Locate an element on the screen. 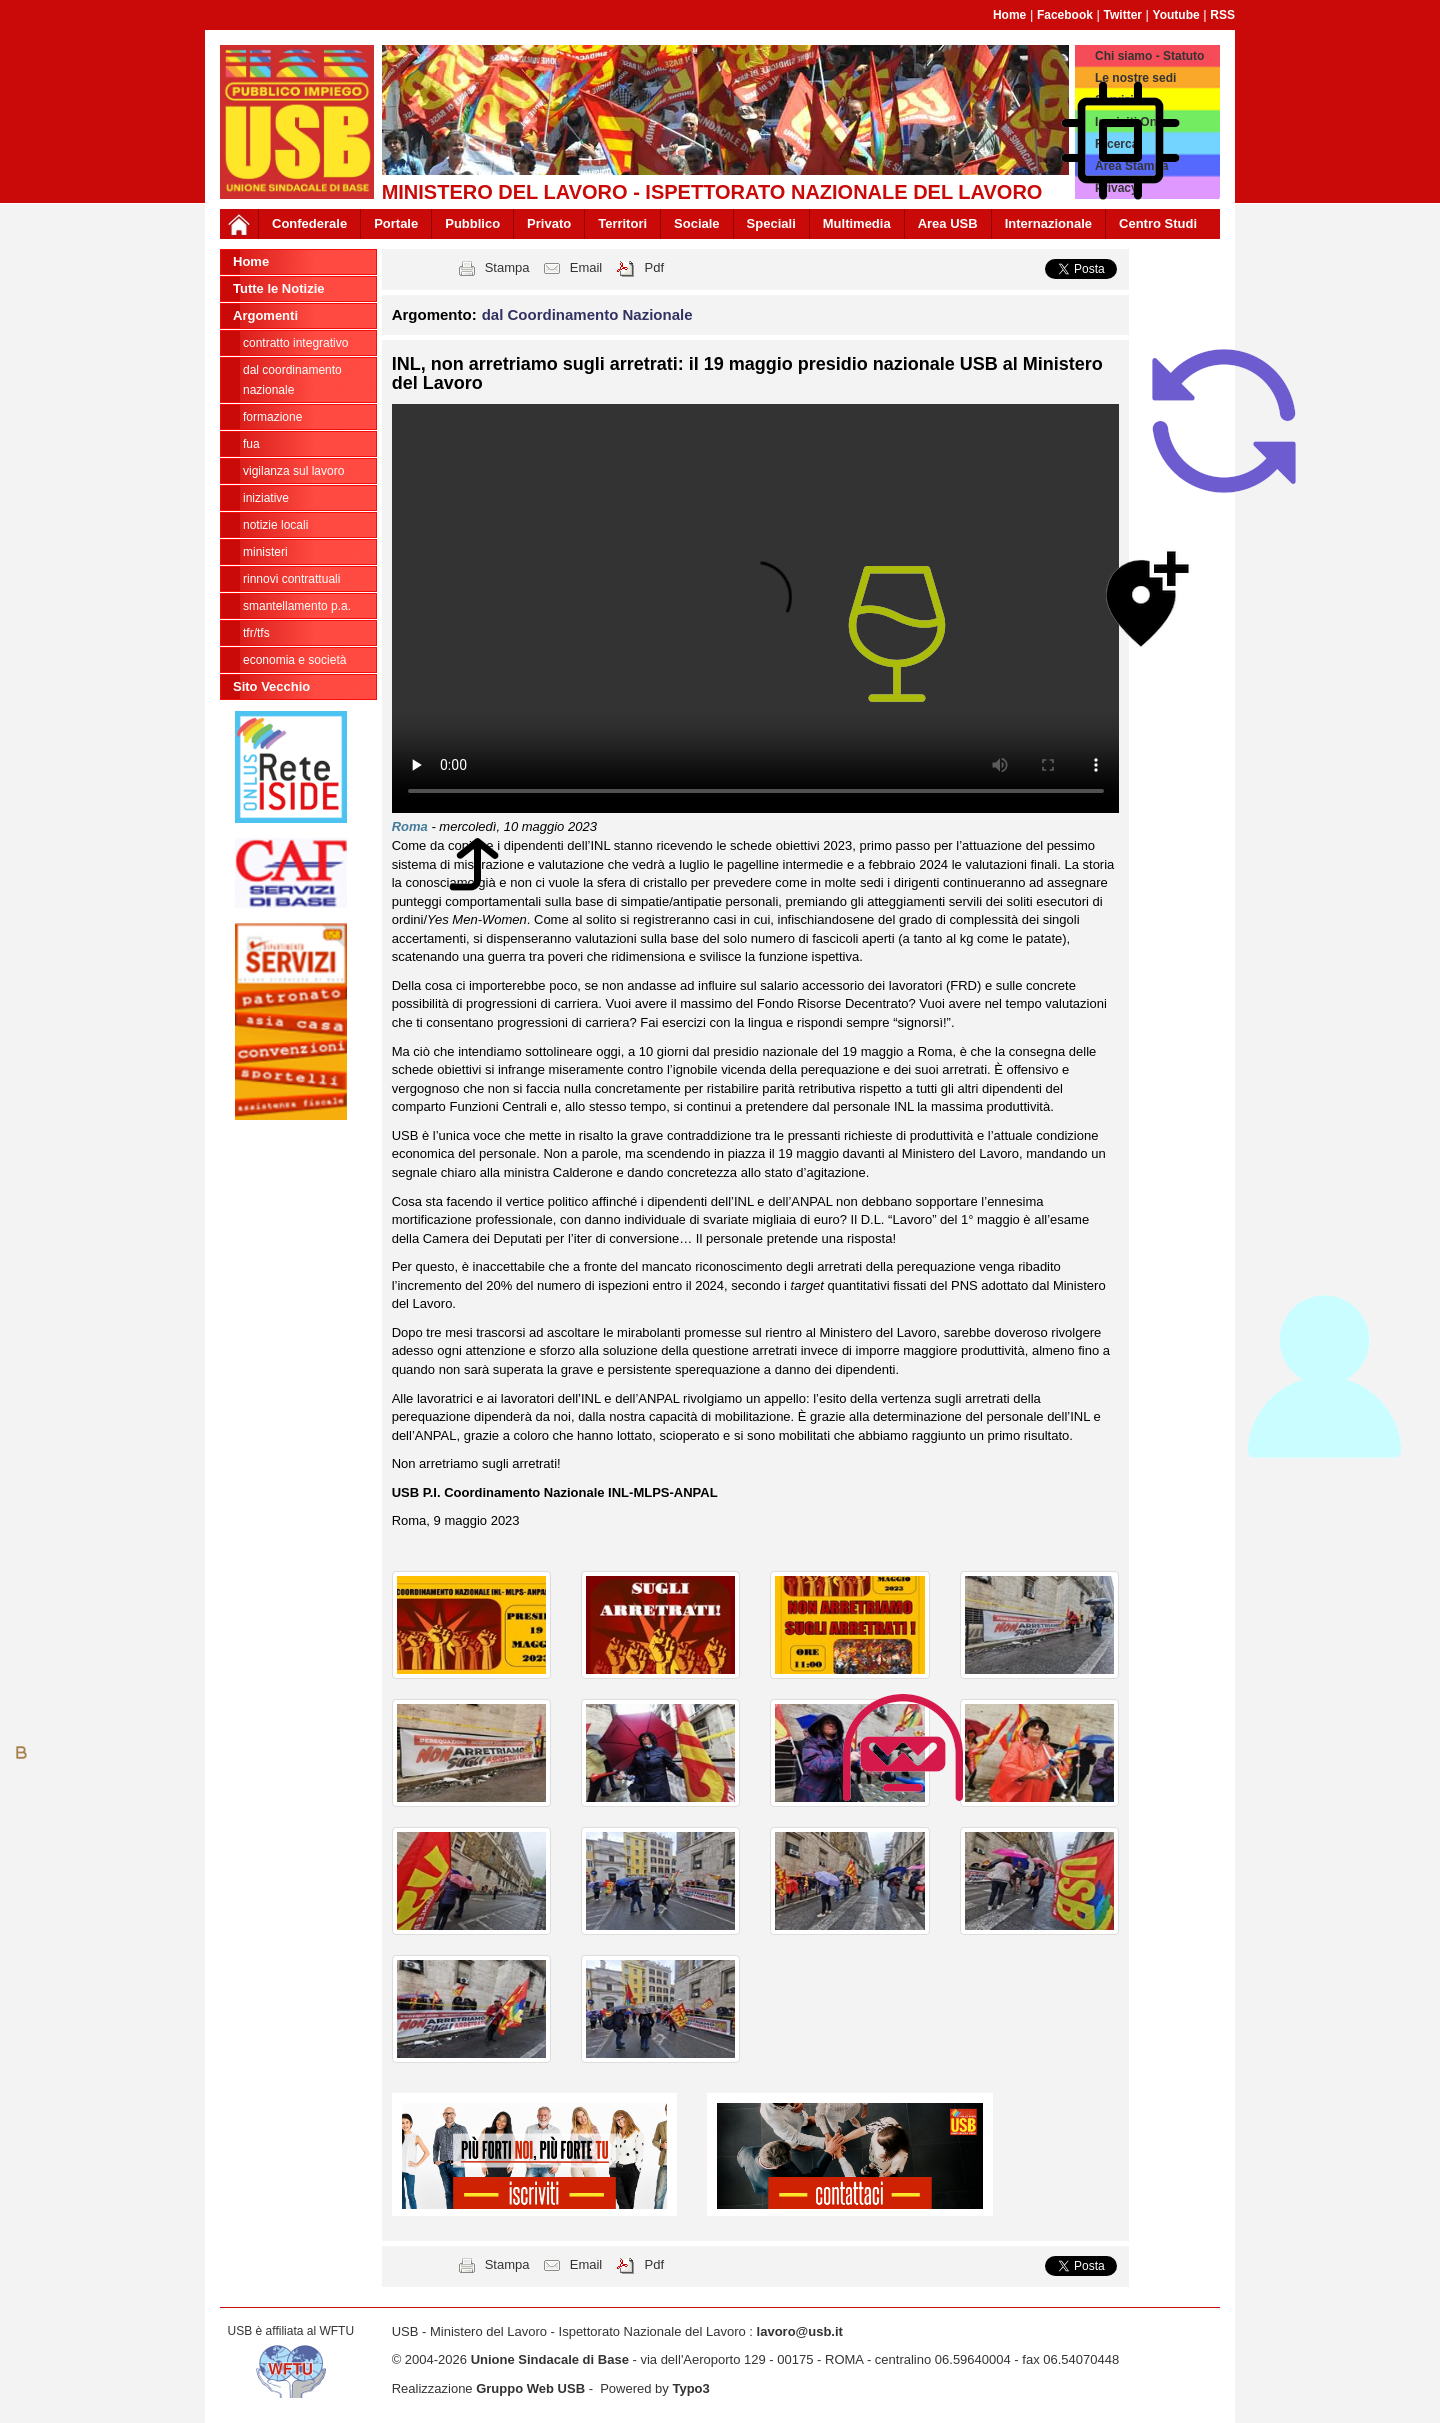 The height and width of the screenshot is (2423, 1440). view your profile is located at coordinates (1324, 1376).